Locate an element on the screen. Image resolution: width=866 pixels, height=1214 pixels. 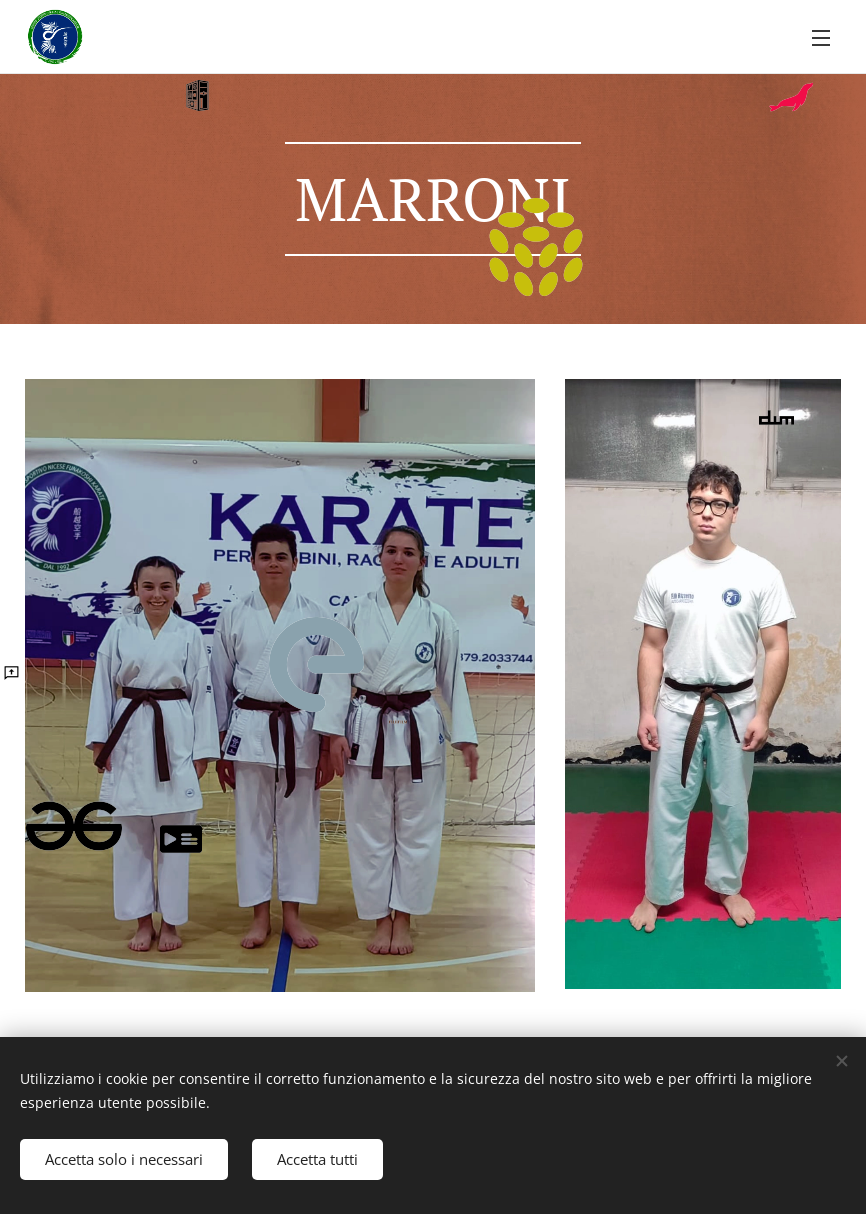
upload a file to the chat is located at coordinates (11, 672).